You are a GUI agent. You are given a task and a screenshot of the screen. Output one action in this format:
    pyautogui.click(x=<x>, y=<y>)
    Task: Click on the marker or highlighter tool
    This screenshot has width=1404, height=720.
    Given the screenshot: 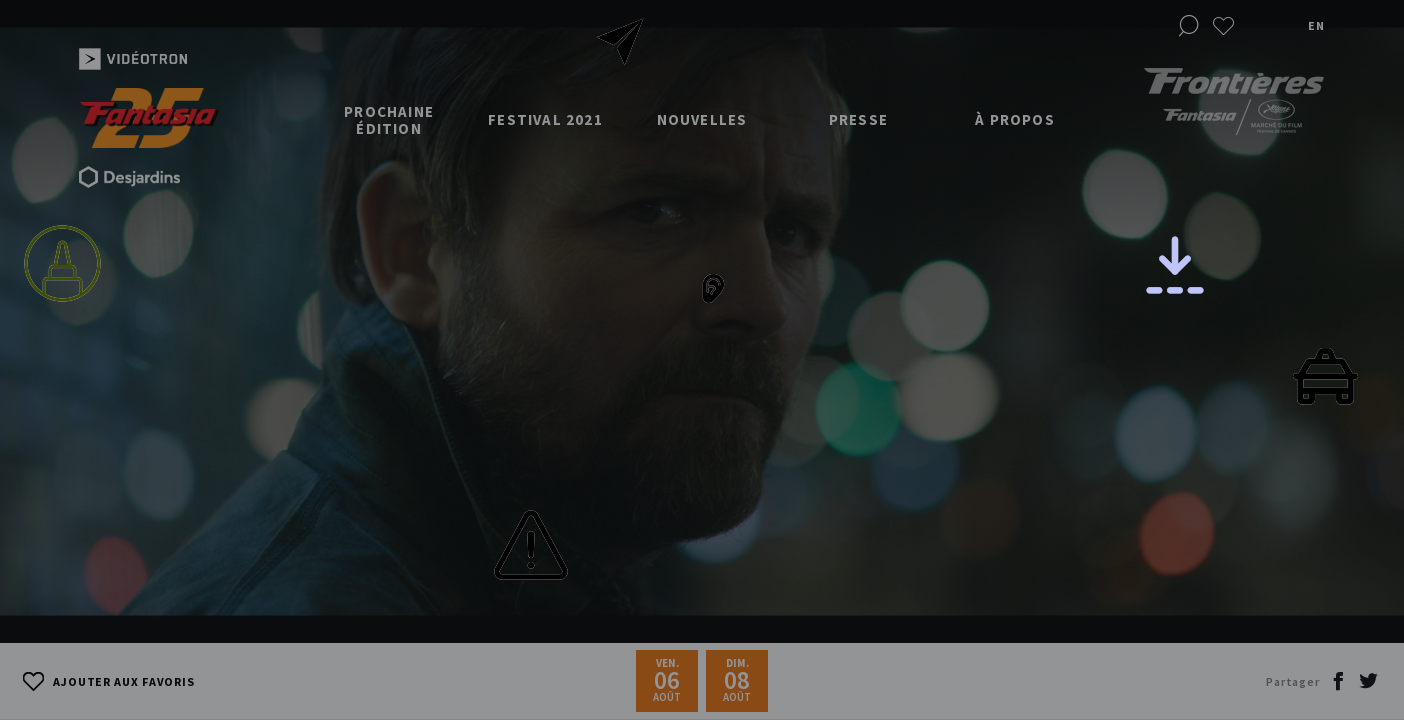 What is the action you would take?
    pyautogui.click(x=62, y=263)
    